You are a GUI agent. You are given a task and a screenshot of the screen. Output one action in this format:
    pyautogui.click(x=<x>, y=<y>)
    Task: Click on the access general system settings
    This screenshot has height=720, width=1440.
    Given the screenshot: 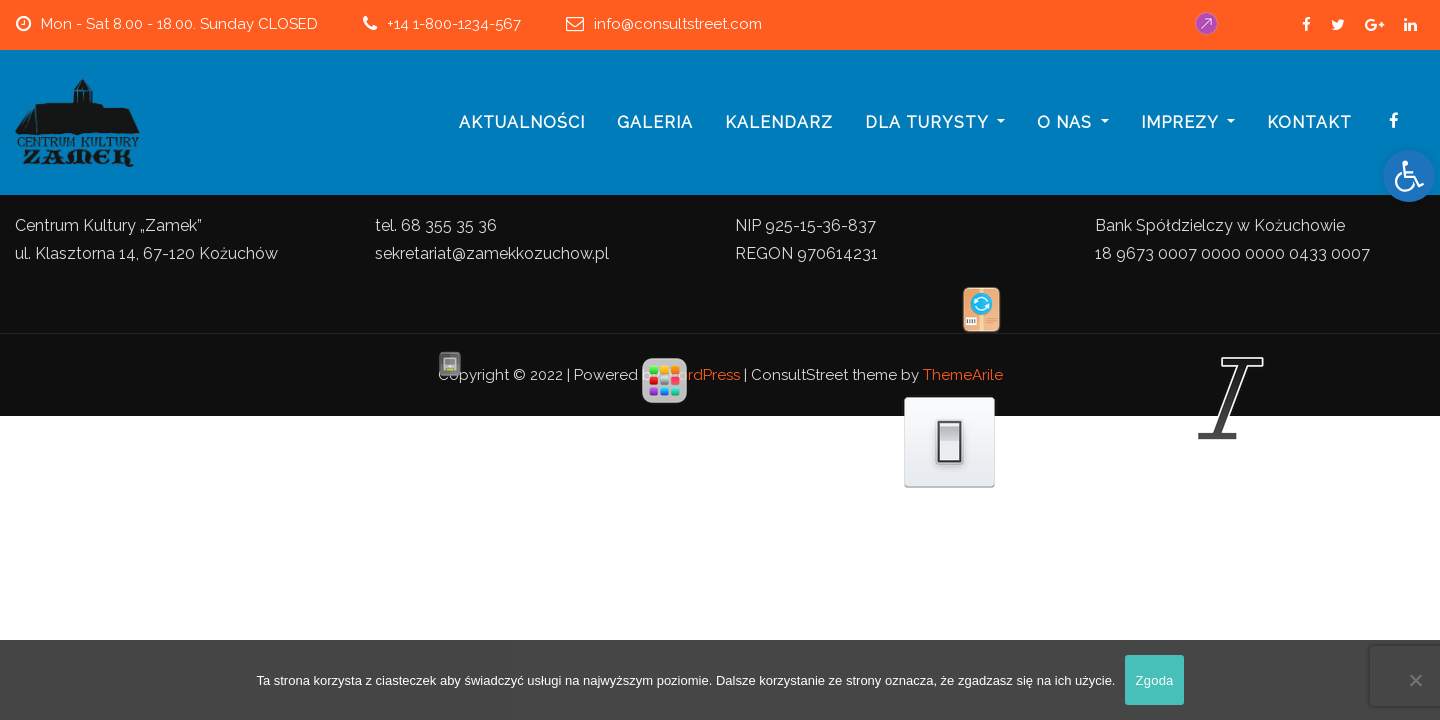 What is the action you would take?
    pyautogui.click(x=949, y=442)
    